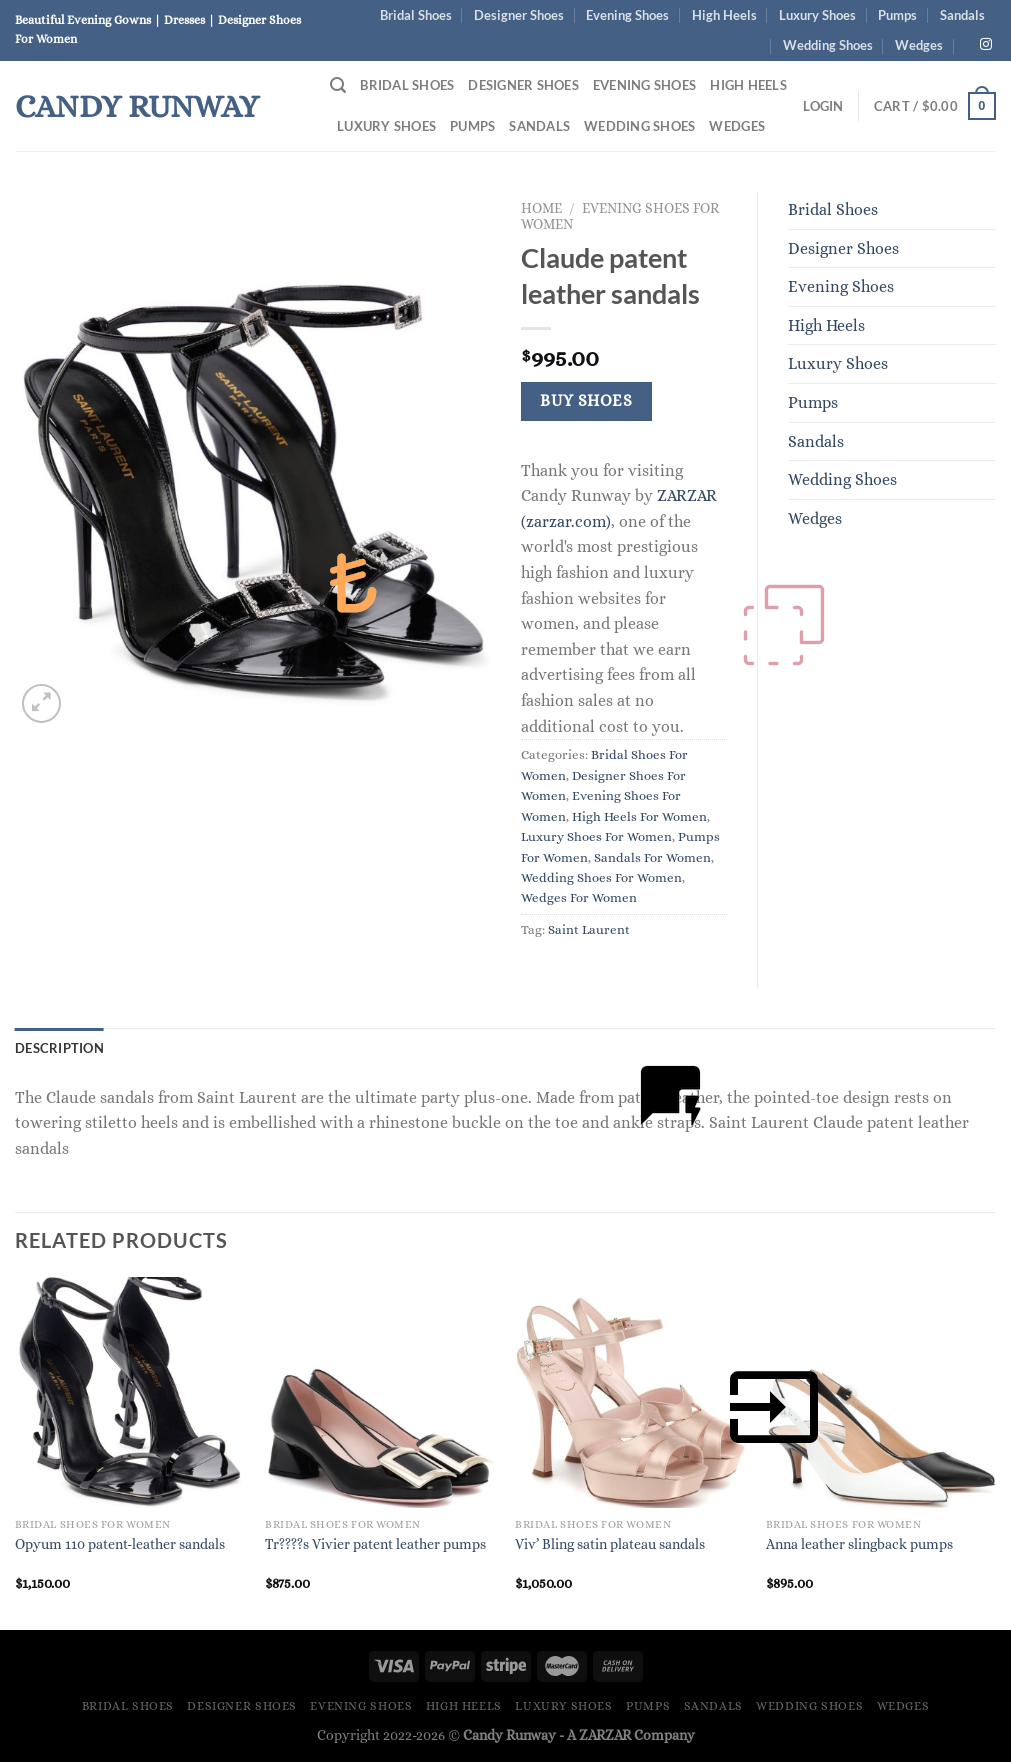 The image size is (1011, 1762). I want to click on send a quick reply to a message, so click(670, 1095).